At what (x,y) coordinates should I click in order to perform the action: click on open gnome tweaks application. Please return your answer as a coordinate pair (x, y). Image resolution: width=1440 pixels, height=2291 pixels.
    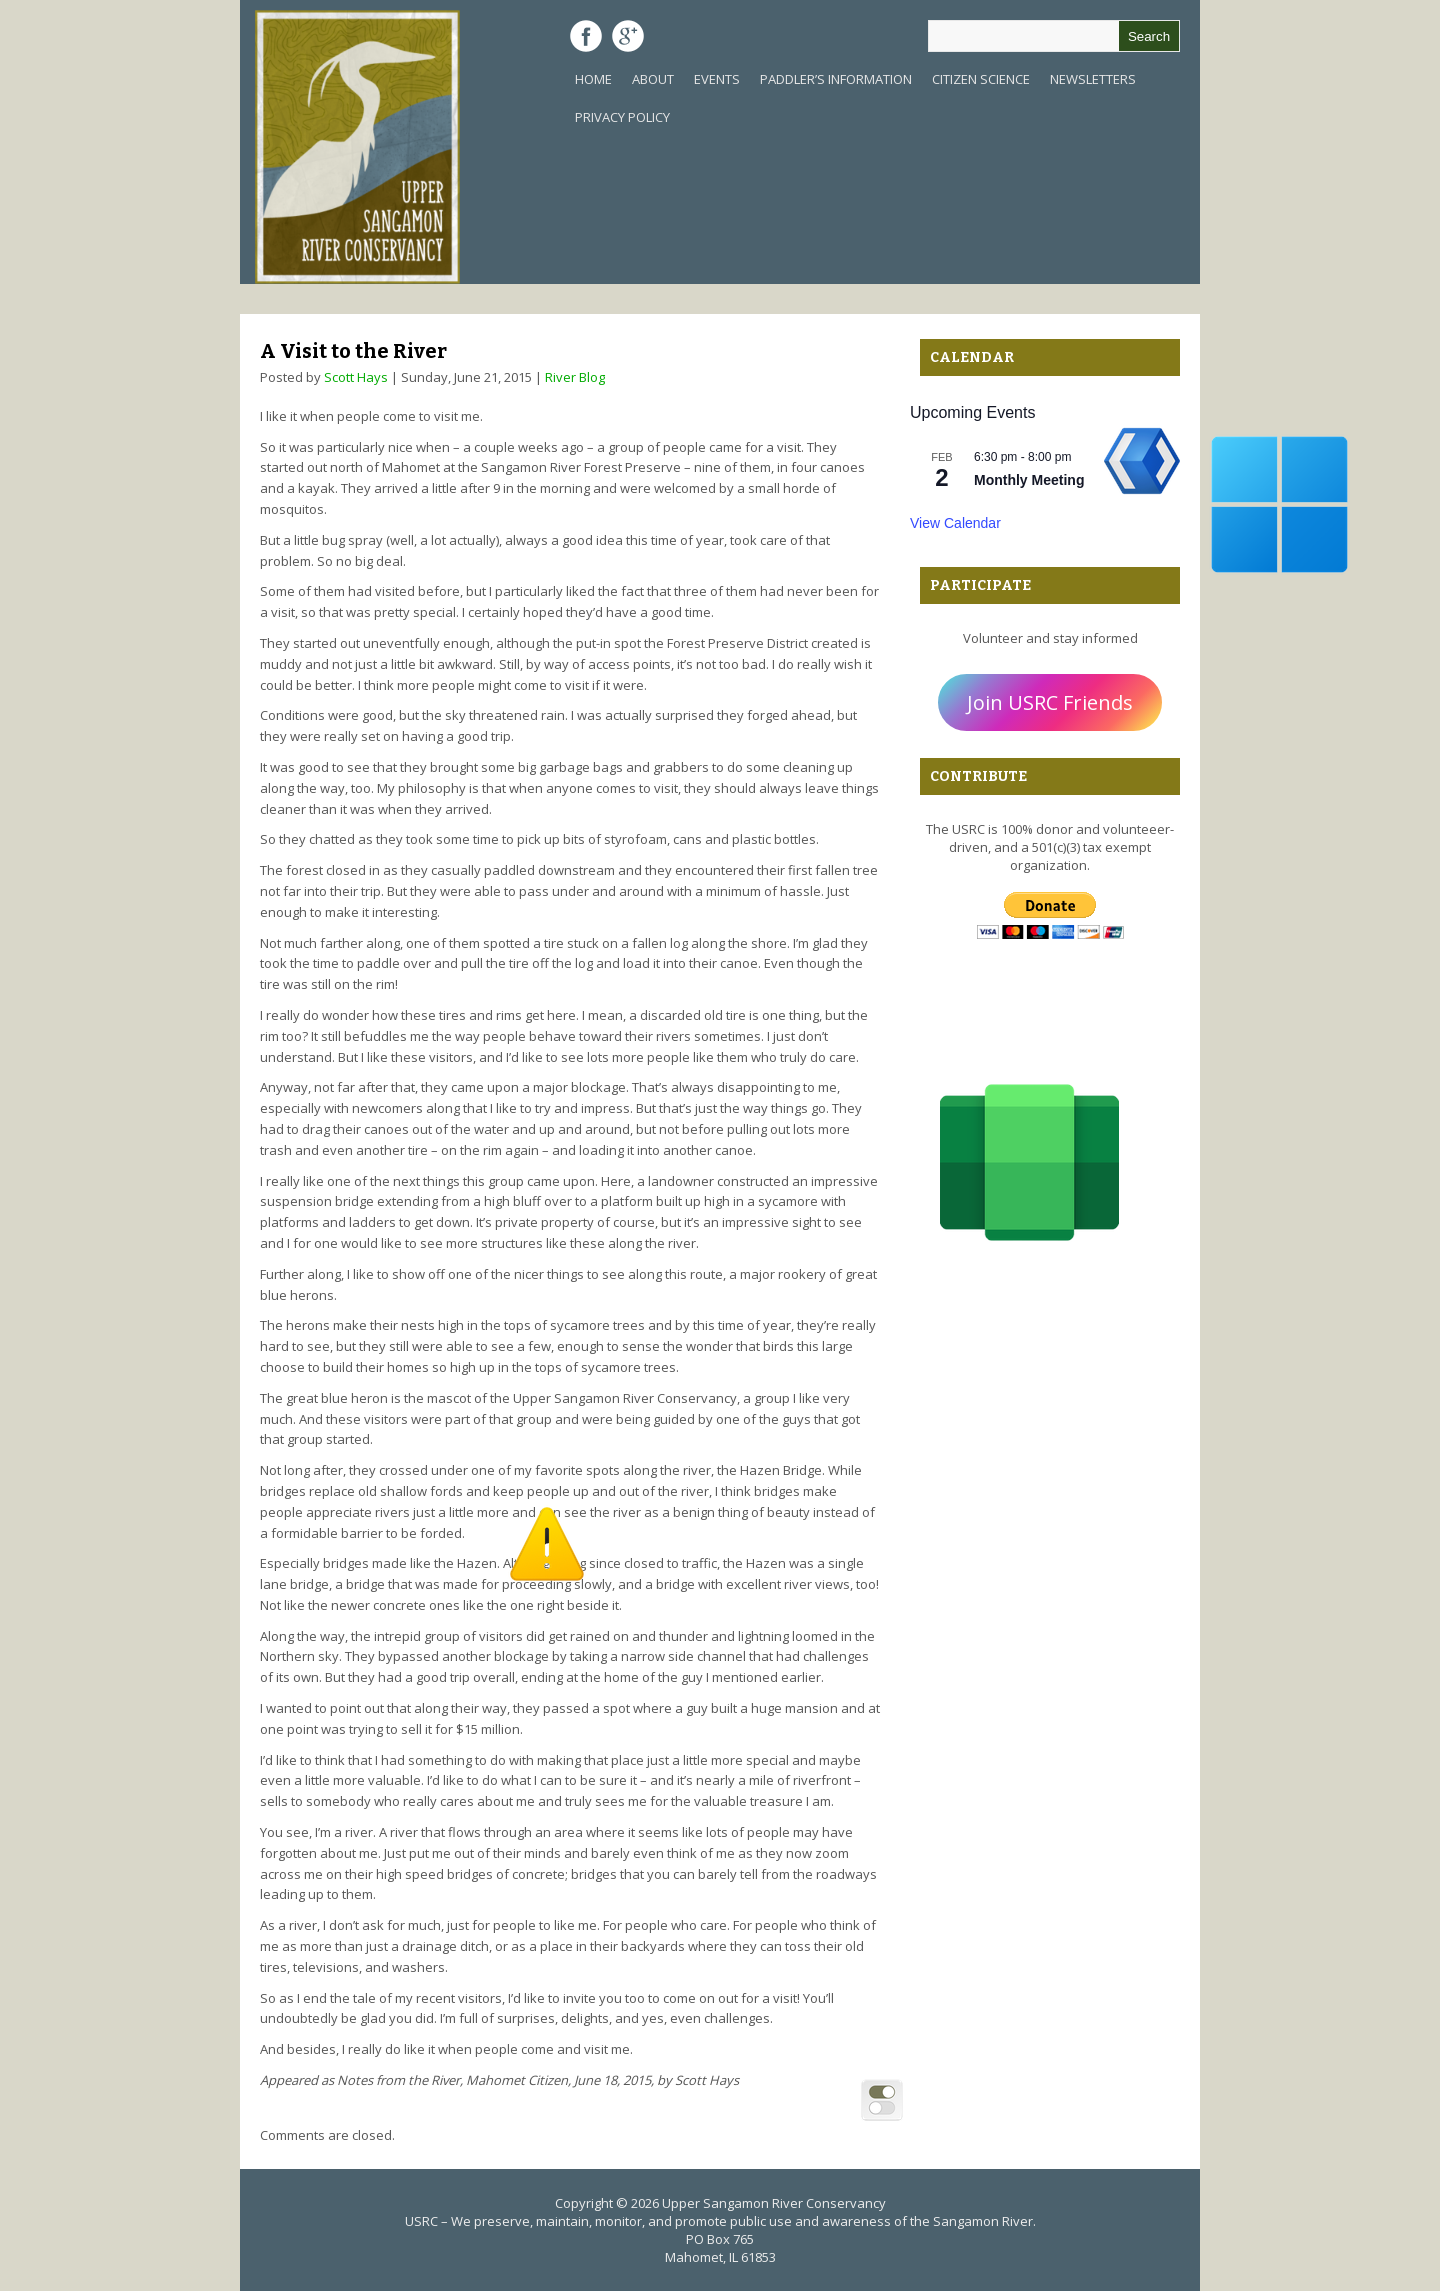
    Looking at the image, I should click on (882, 2100).